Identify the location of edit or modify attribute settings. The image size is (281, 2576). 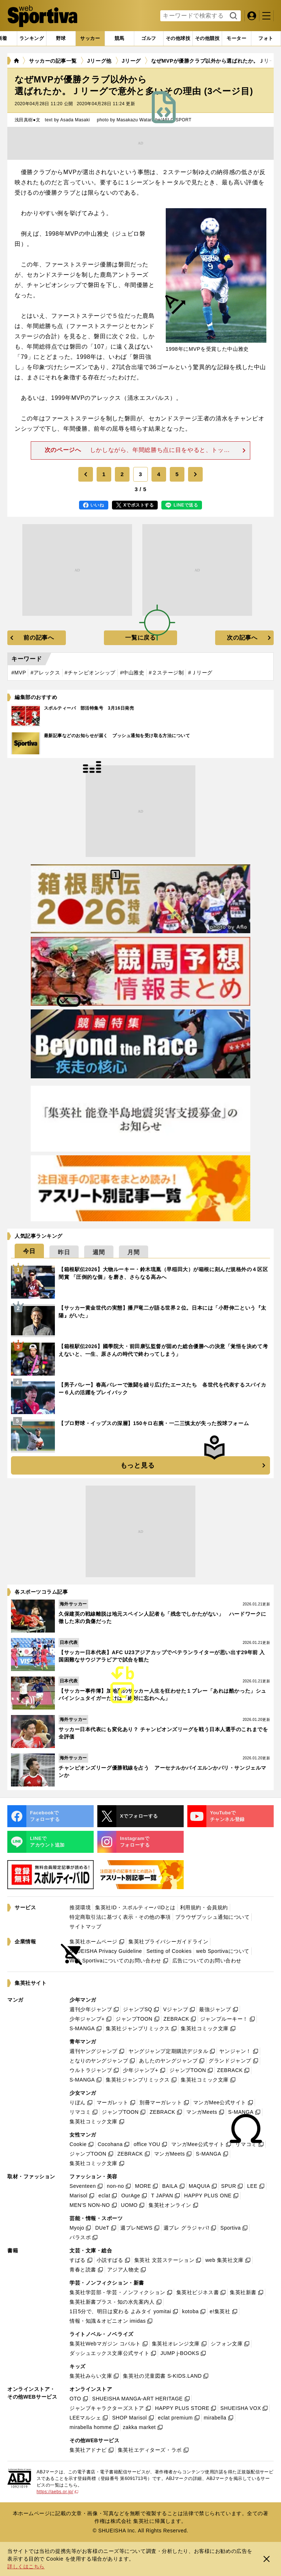
(69, 1001).